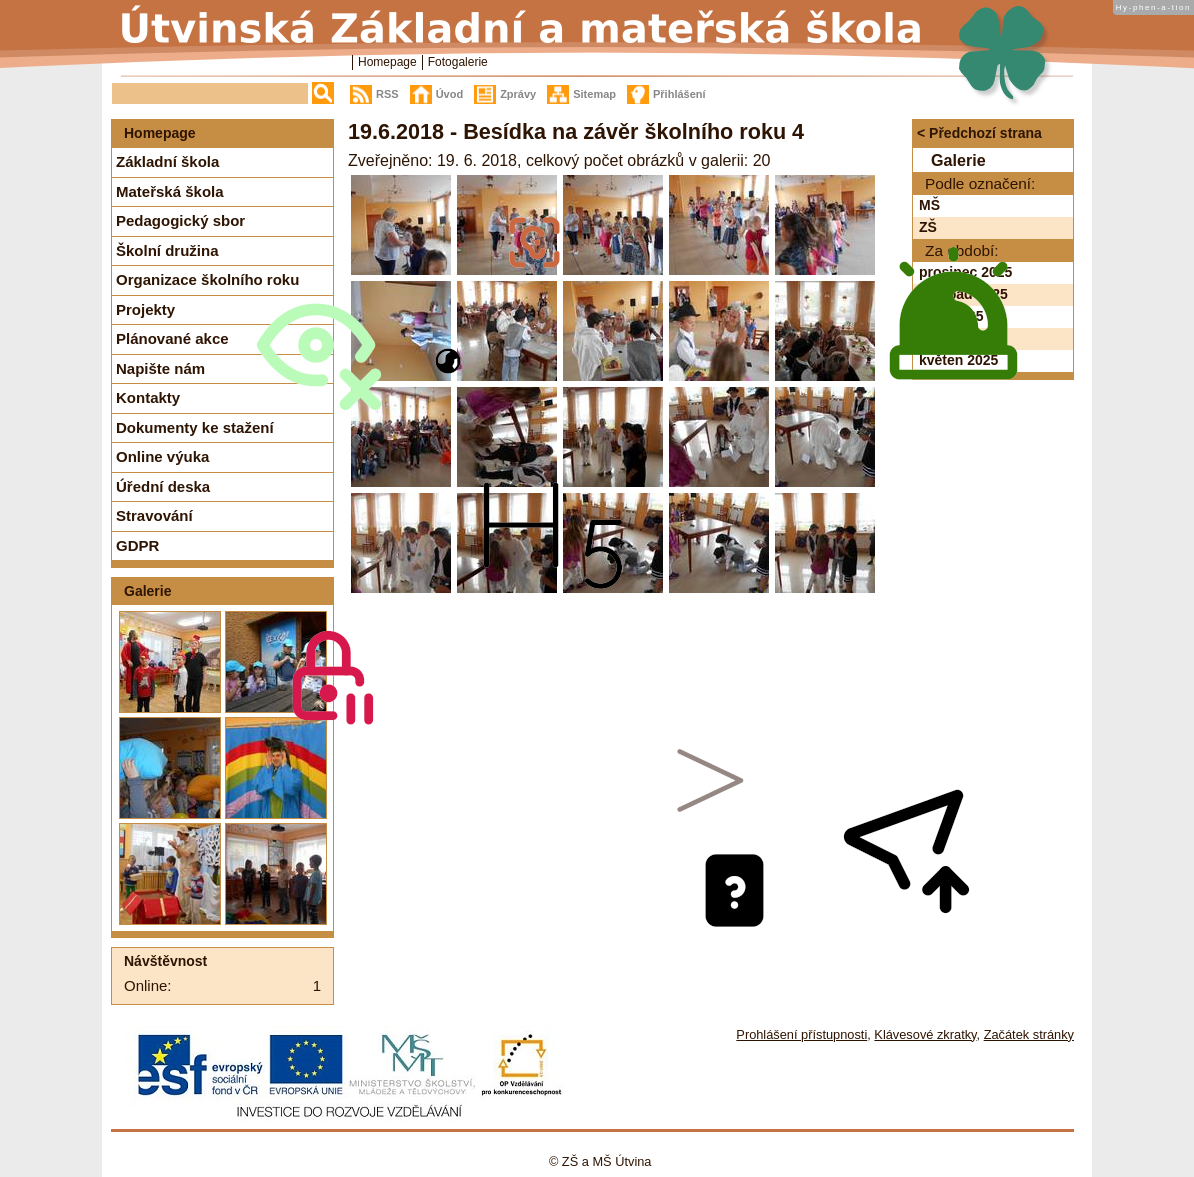 Image resolution: width=1194 pixels, height=1177 pixels. What do you see at coordinates (705, 780) in the screenshot?
I see `navigate to the next item or page` at bounding box center [705, 780].